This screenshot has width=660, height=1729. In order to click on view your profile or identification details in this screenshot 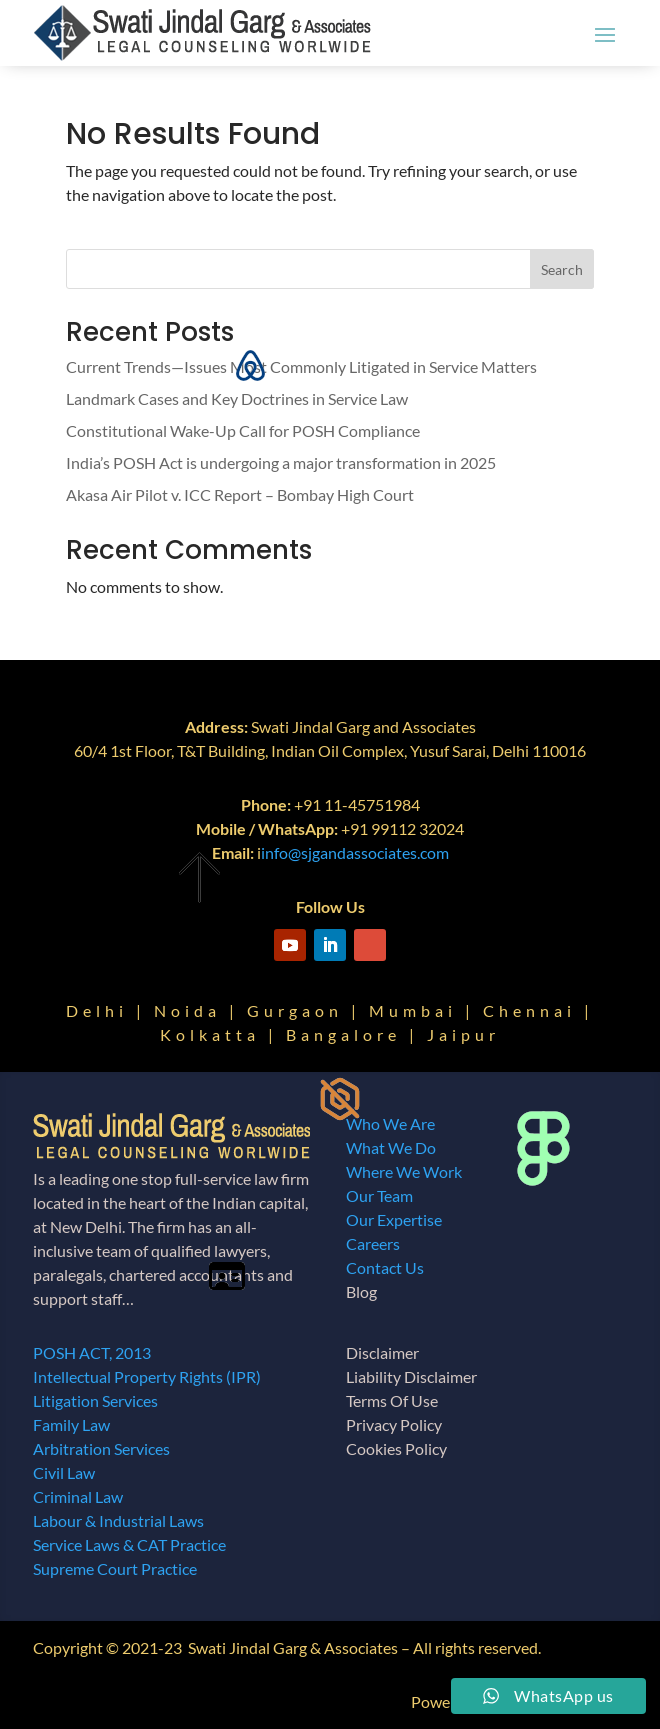, I will do `click(227, 1276)`.